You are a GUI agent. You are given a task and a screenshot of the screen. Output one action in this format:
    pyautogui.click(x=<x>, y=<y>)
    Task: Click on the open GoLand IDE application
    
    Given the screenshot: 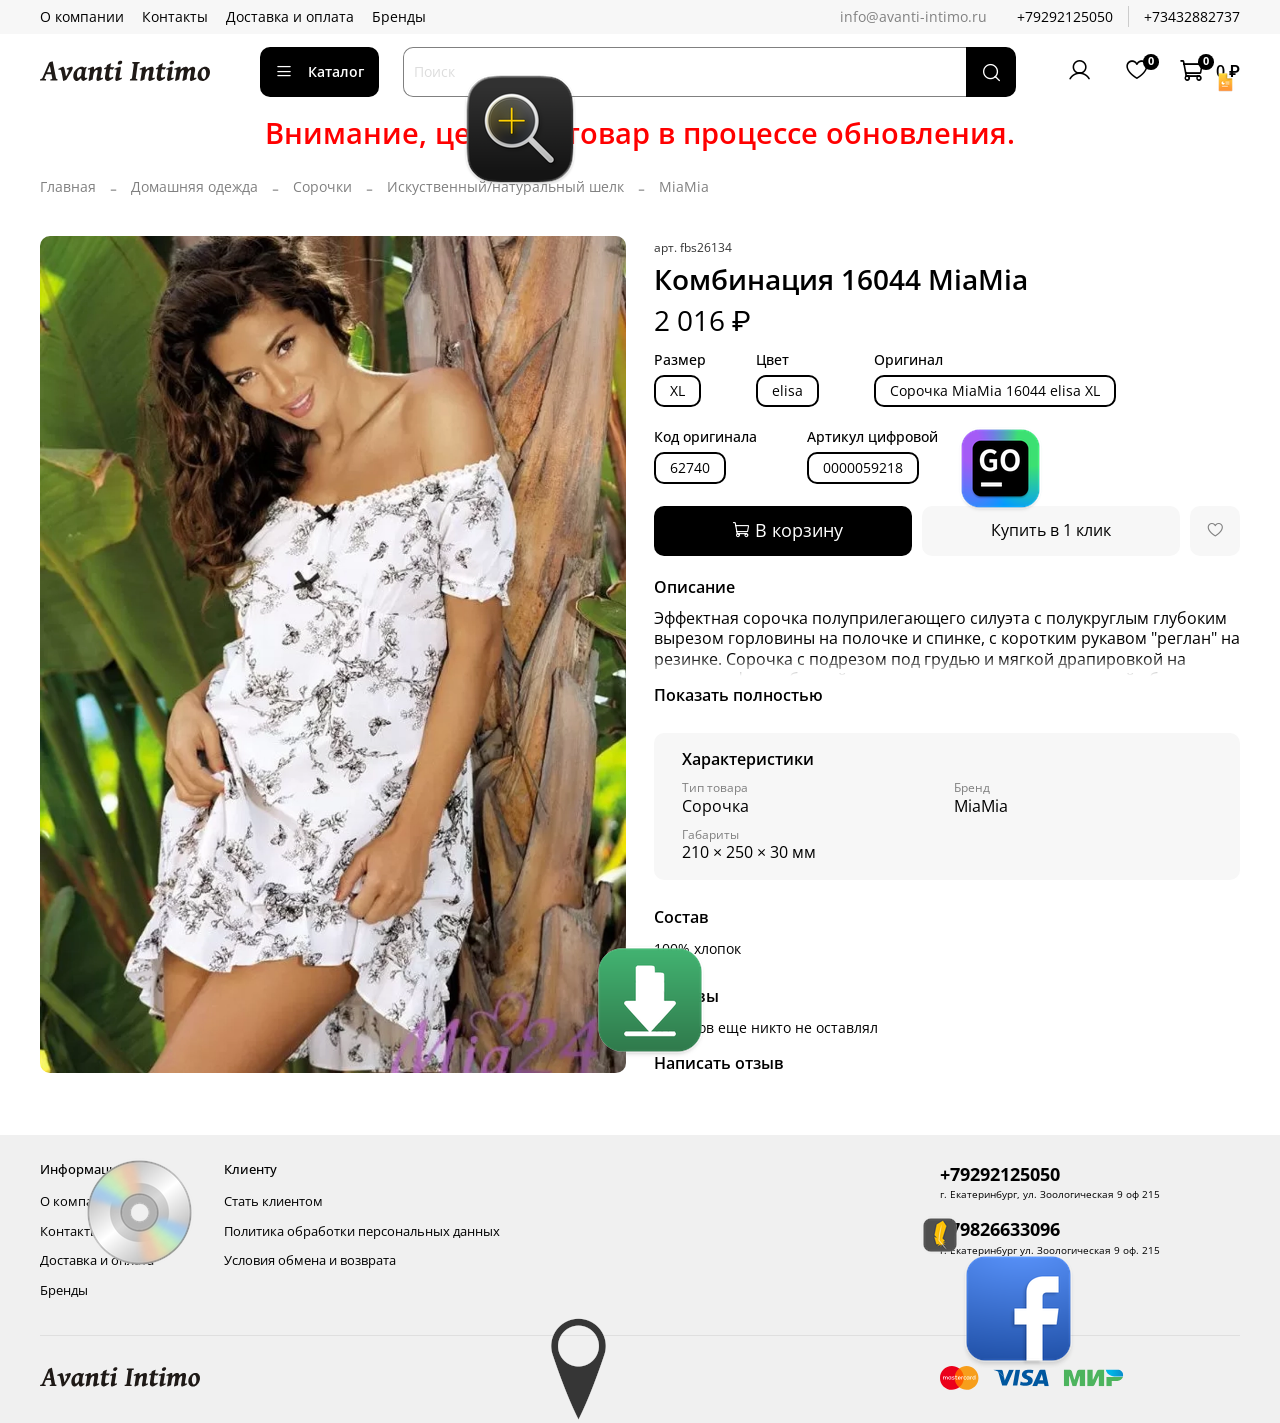 What is the action you would take?
    pyautogui.click(x=1000, y=468)
    